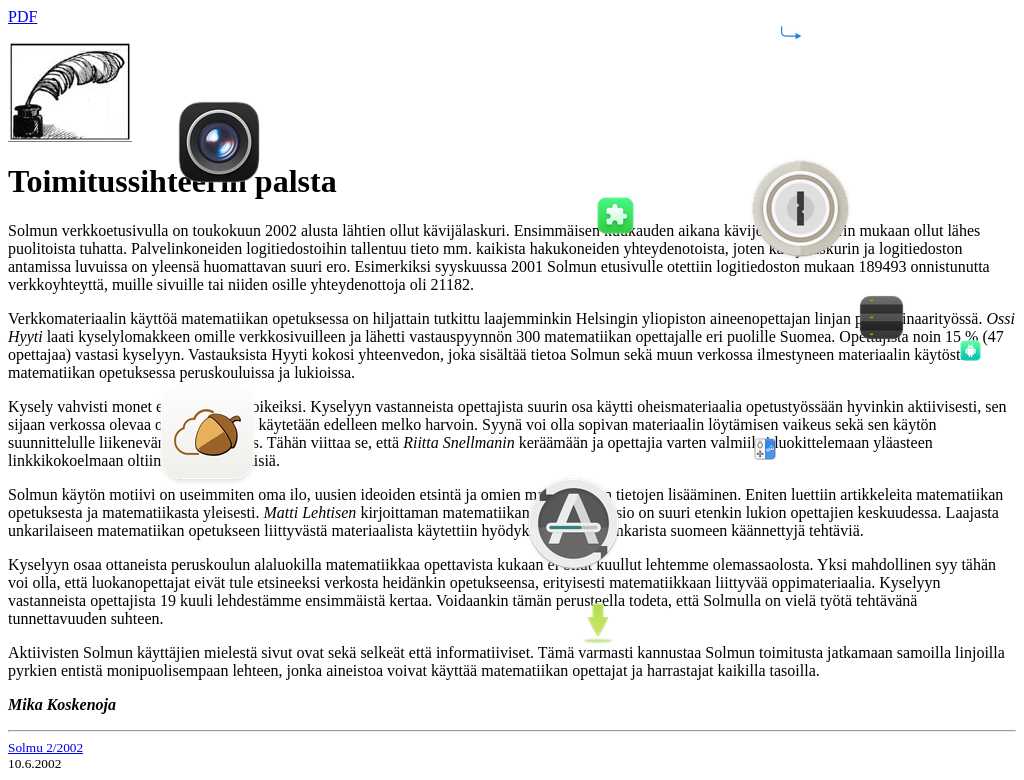 This screenshot has height=780, width=1024. I want to click on access network server settings, so click(881, 317).